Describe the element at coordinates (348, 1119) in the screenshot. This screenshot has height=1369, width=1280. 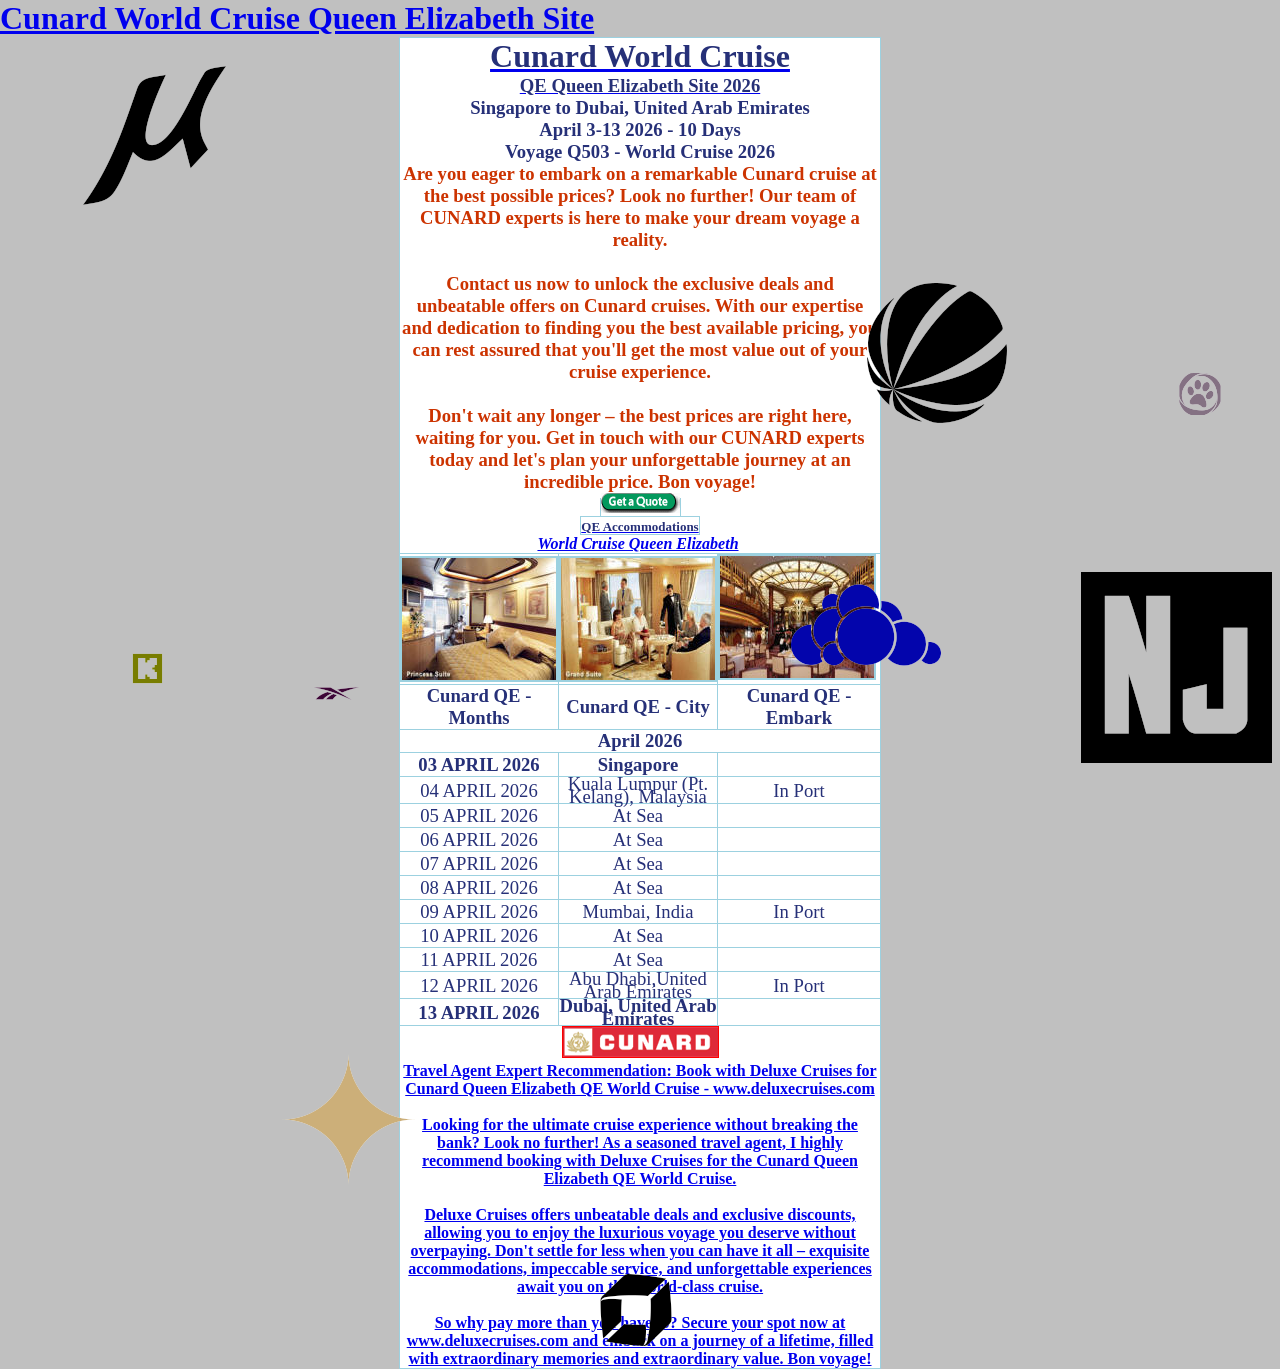
I see `open Google Gemini AI assistant` at that location.